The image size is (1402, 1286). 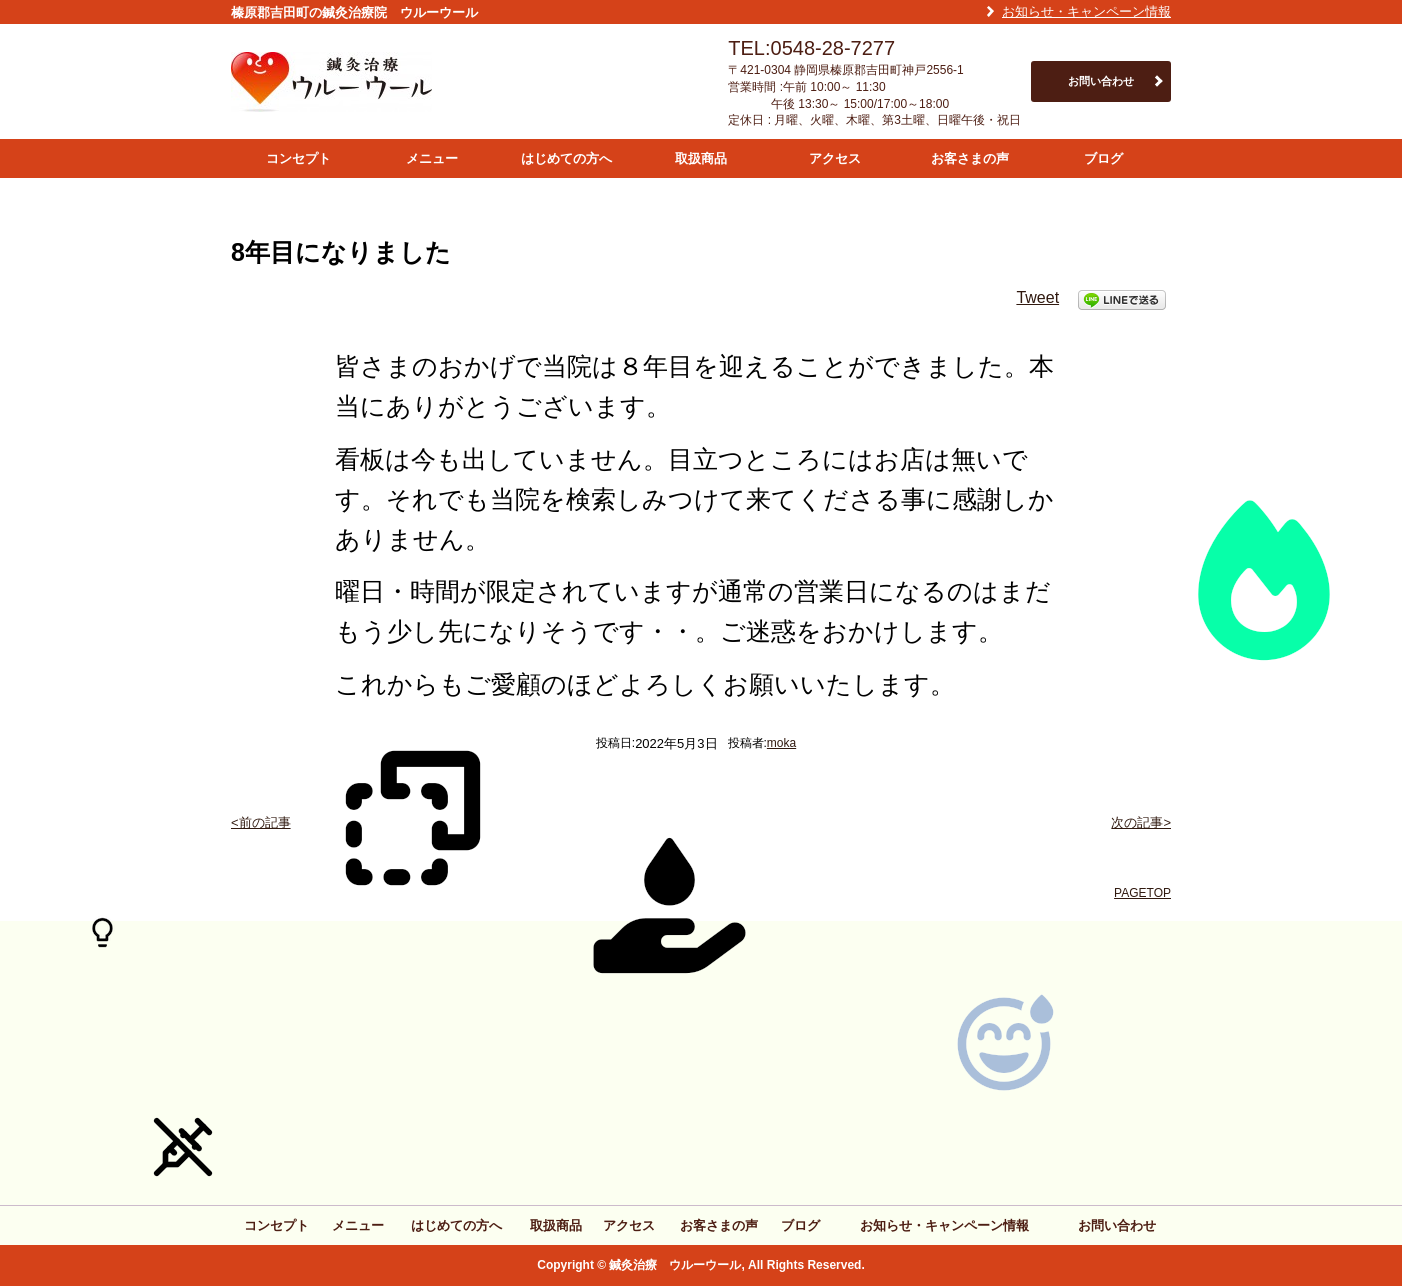 I want to click on indicates vaccination not available or required, so click(x=183, y=1147).